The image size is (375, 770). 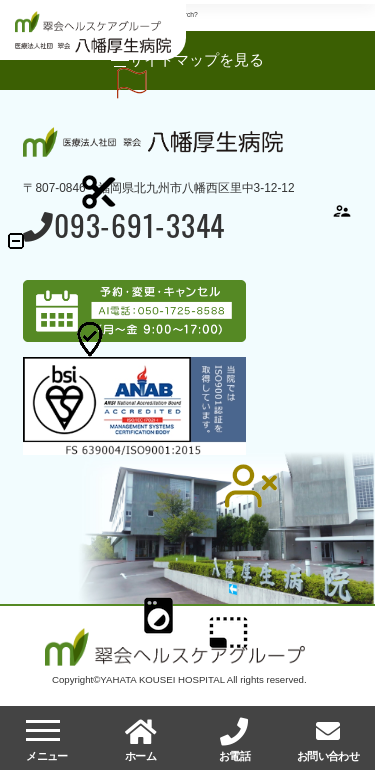 What do you see at coordinates (16, 241) in the screenshot?
I see `indicates partial selection in a list` at bounding box center [16, 241].